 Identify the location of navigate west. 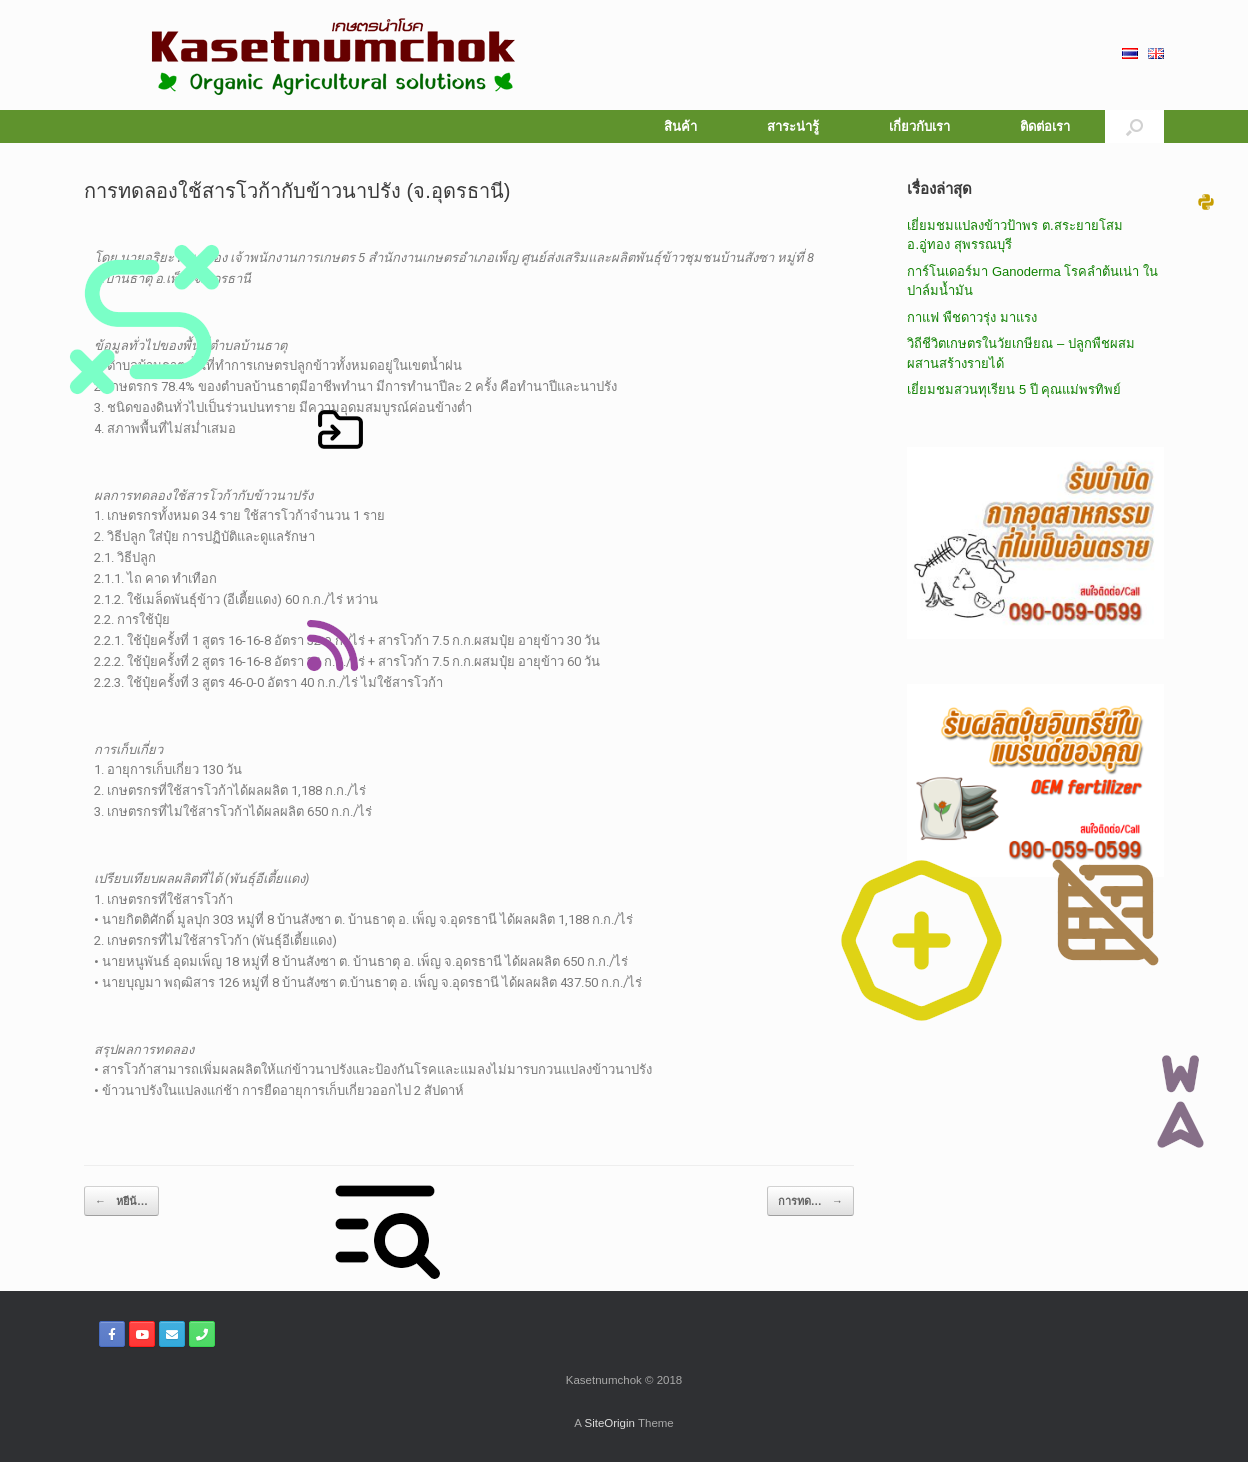
(1180, 1101).